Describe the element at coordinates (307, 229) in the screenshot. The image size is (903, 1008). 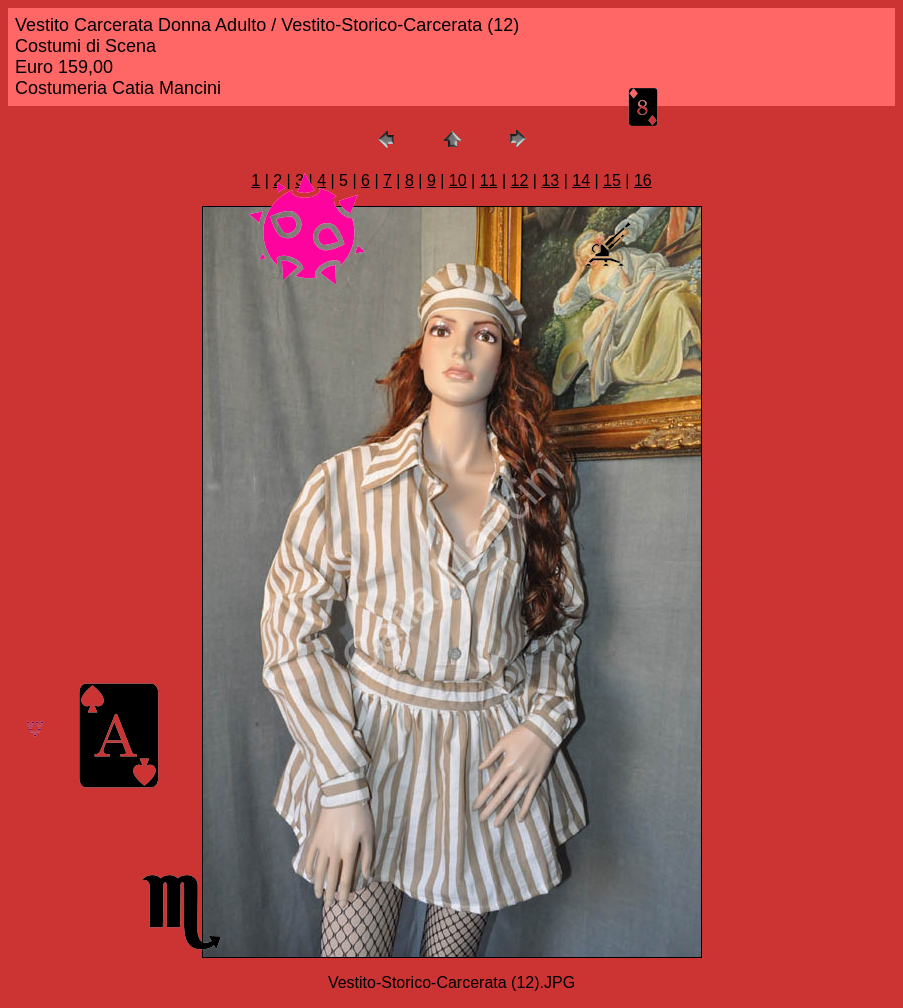
I see `represents a hazard or damage-dealing obstacle in gameplay` at that location.